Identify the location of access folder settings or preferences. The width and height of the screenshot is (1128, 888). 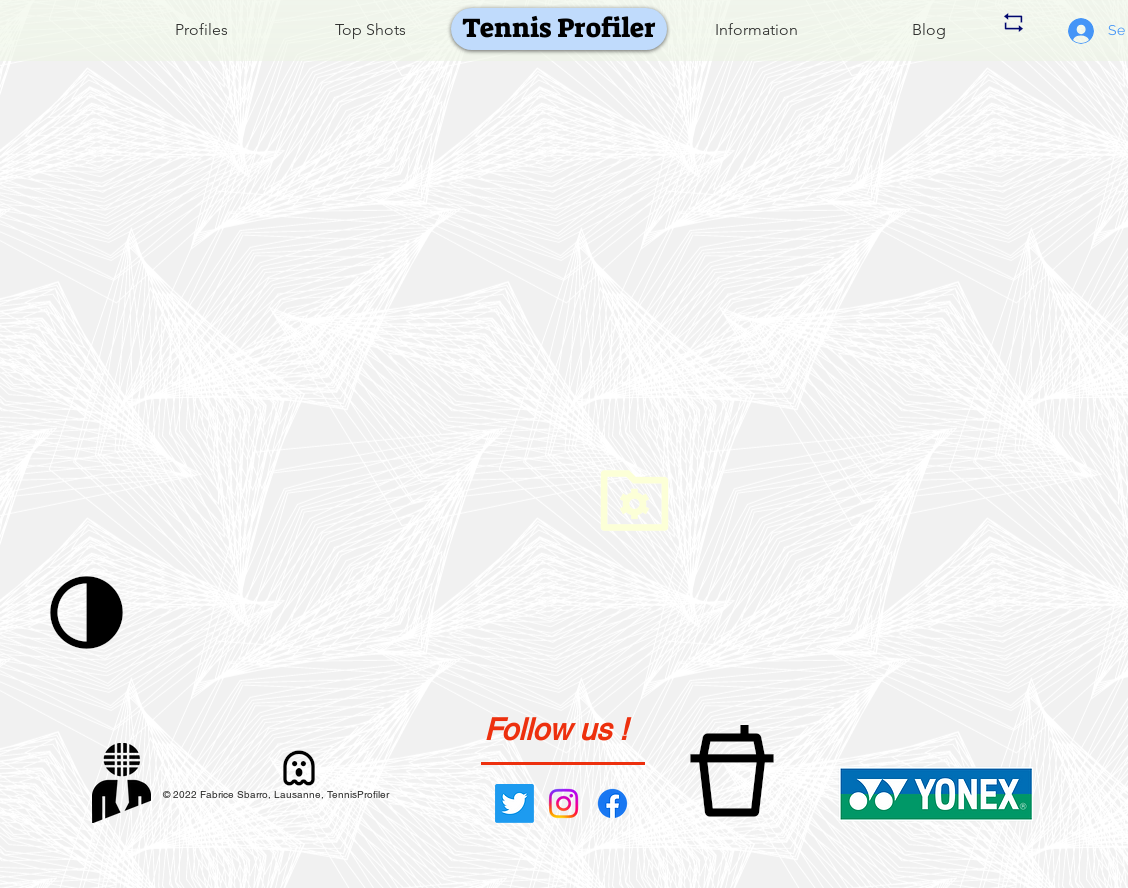
(634, 500).